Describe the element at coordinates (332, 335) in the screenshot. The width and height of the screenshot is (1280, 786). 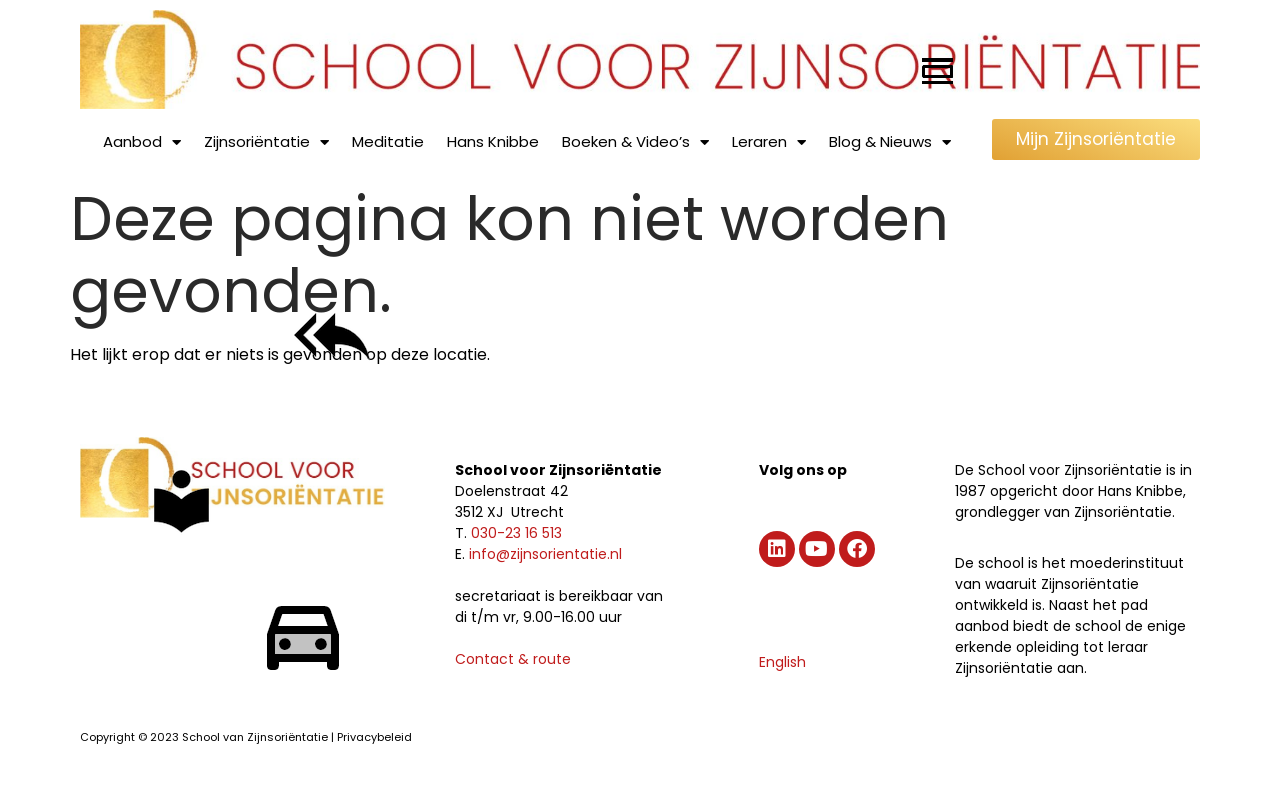
I see `reply to all recipients of a message` at that location.